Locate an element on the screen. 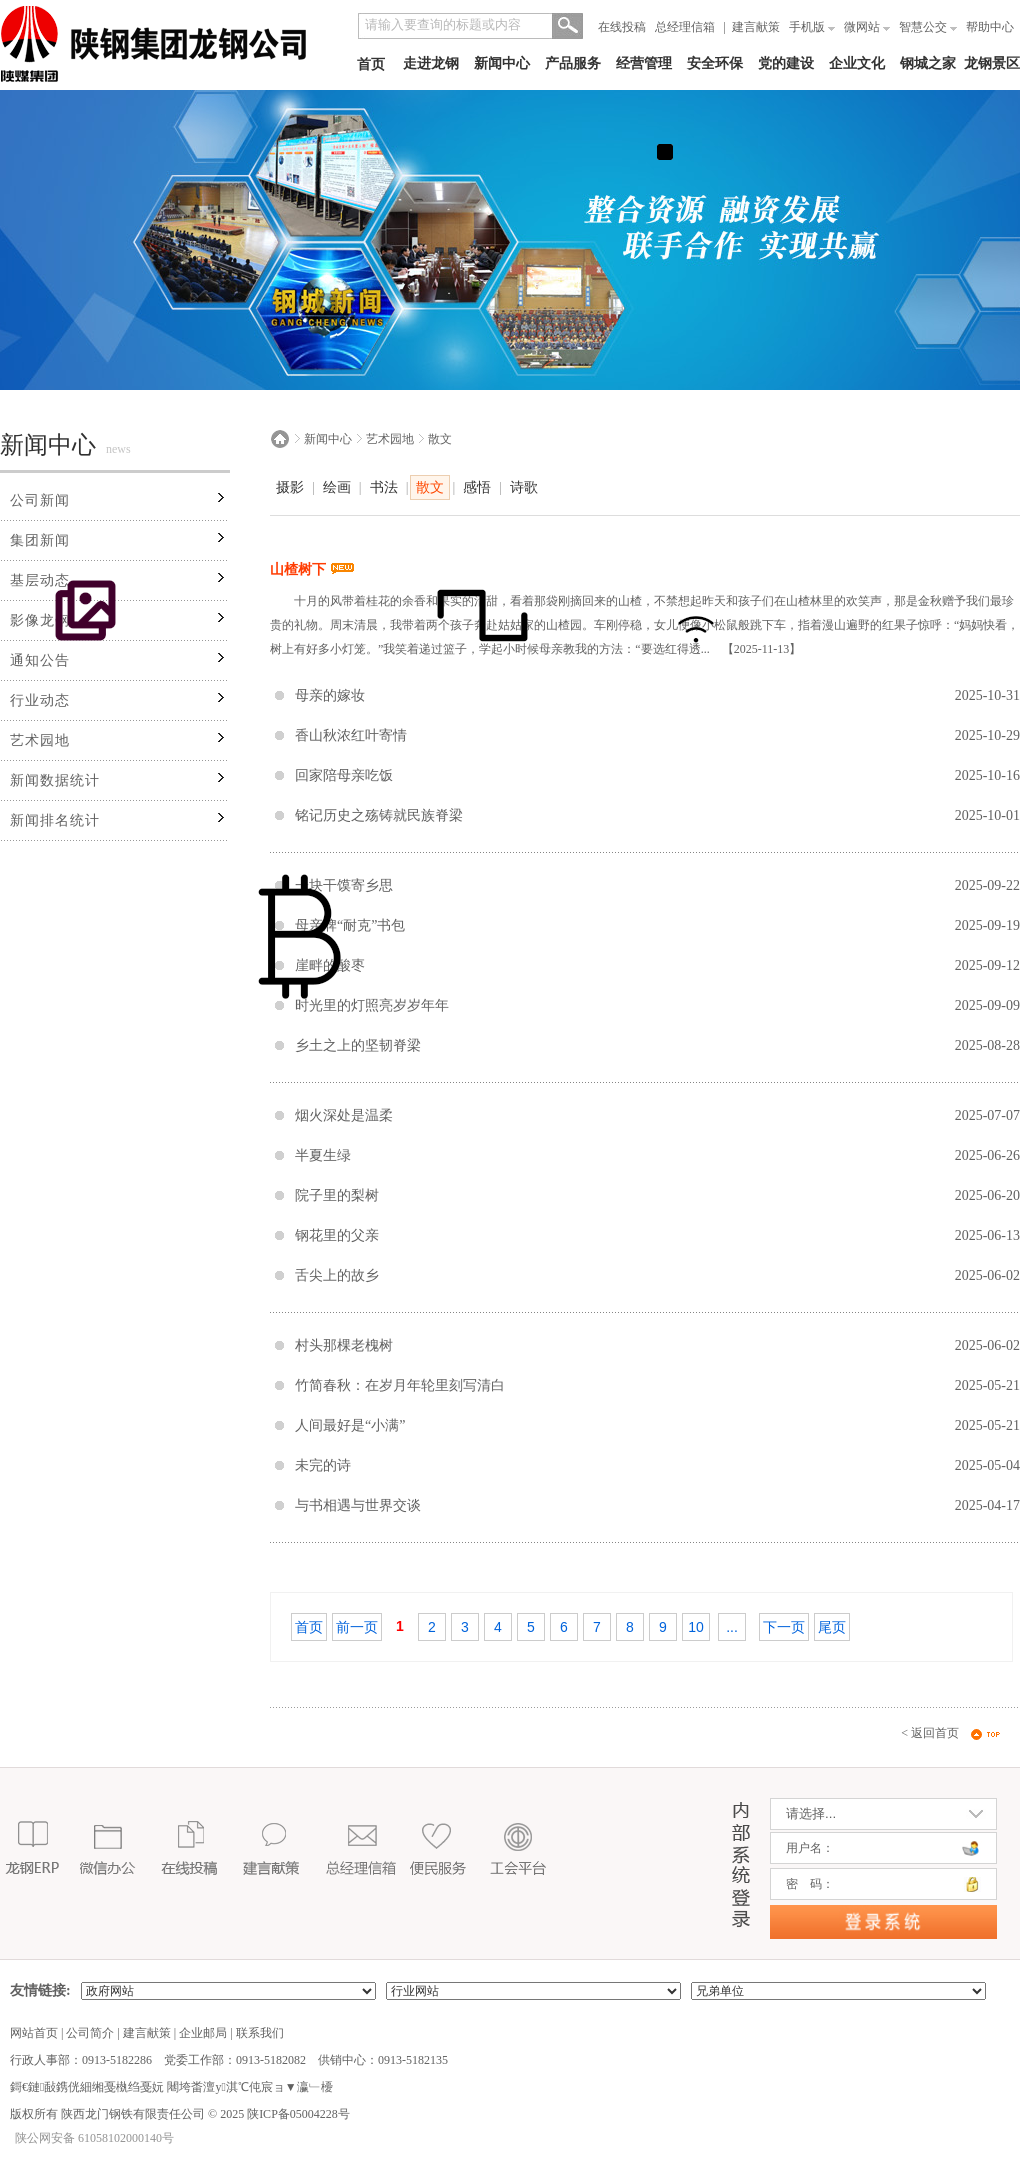 The height and width of the screenshot is (2160, 1020). view bitcoin balance or wallet is located at coordinates (295, 939).